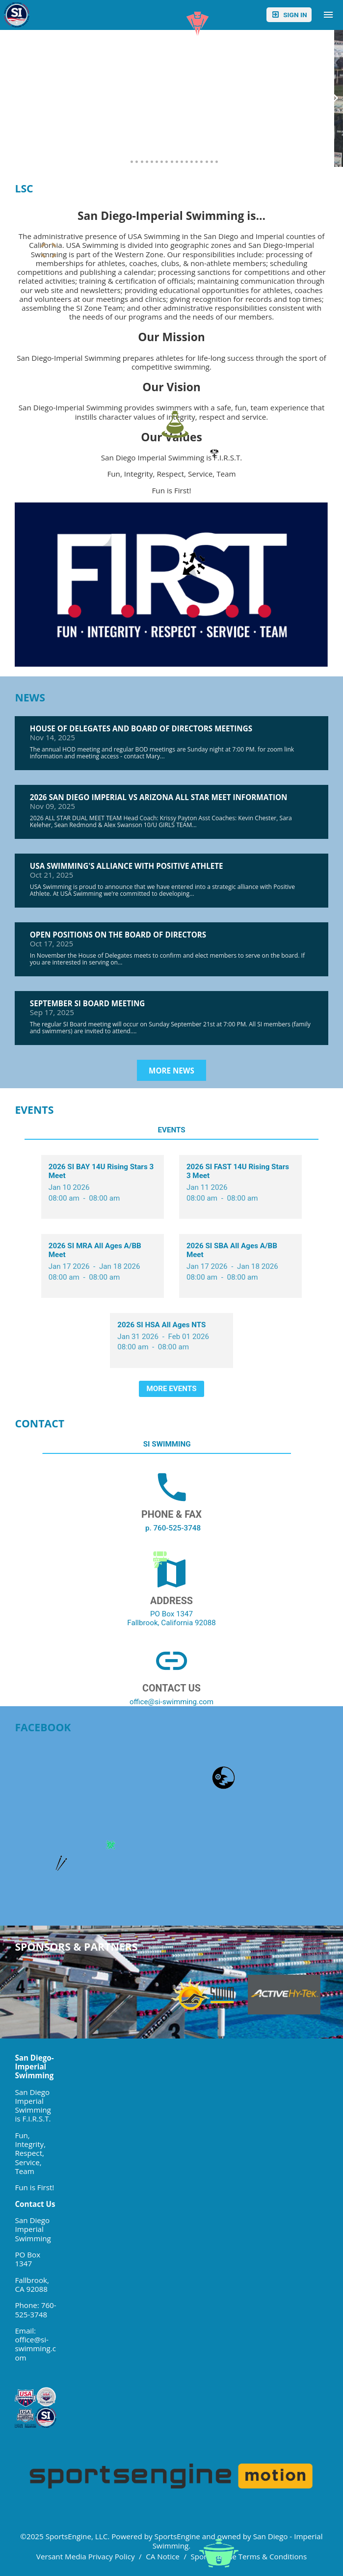  Describe the element at coordinates (219, 2550) in the screenshot. I see `access rice cooker settings or controls` at that location.